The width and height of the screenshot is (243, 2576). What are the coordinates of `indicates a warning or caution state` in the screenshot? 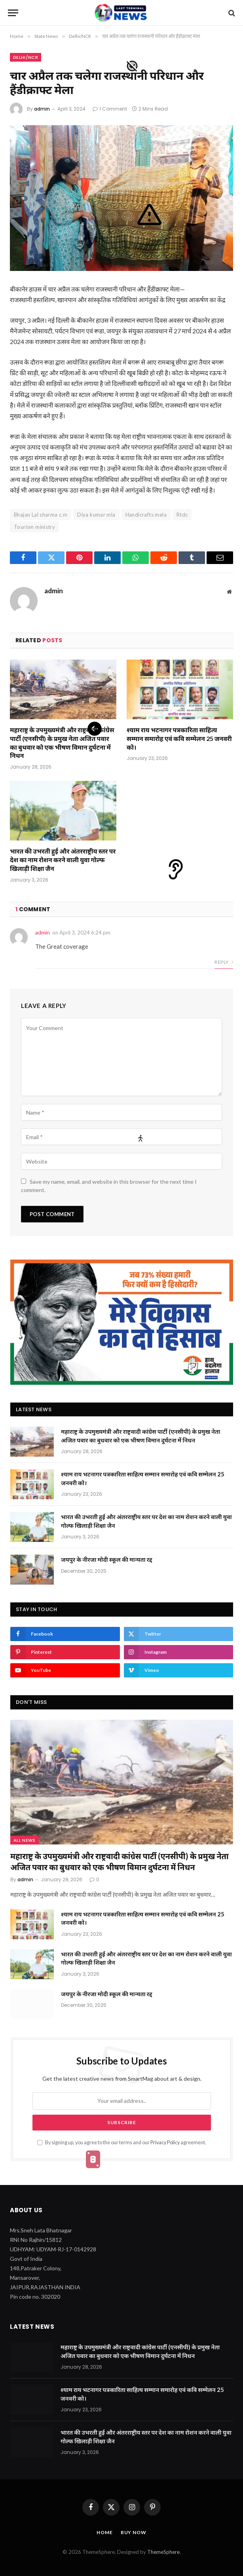 It's located at (149, 214).